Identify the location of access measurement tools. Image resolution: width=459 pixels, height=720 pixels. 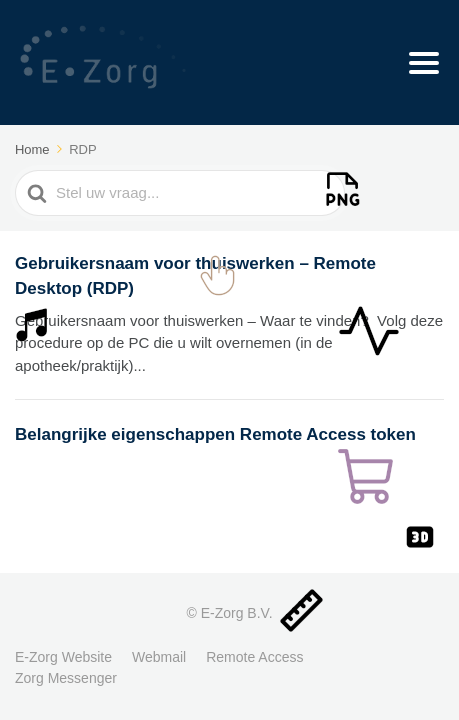
(301, 610).